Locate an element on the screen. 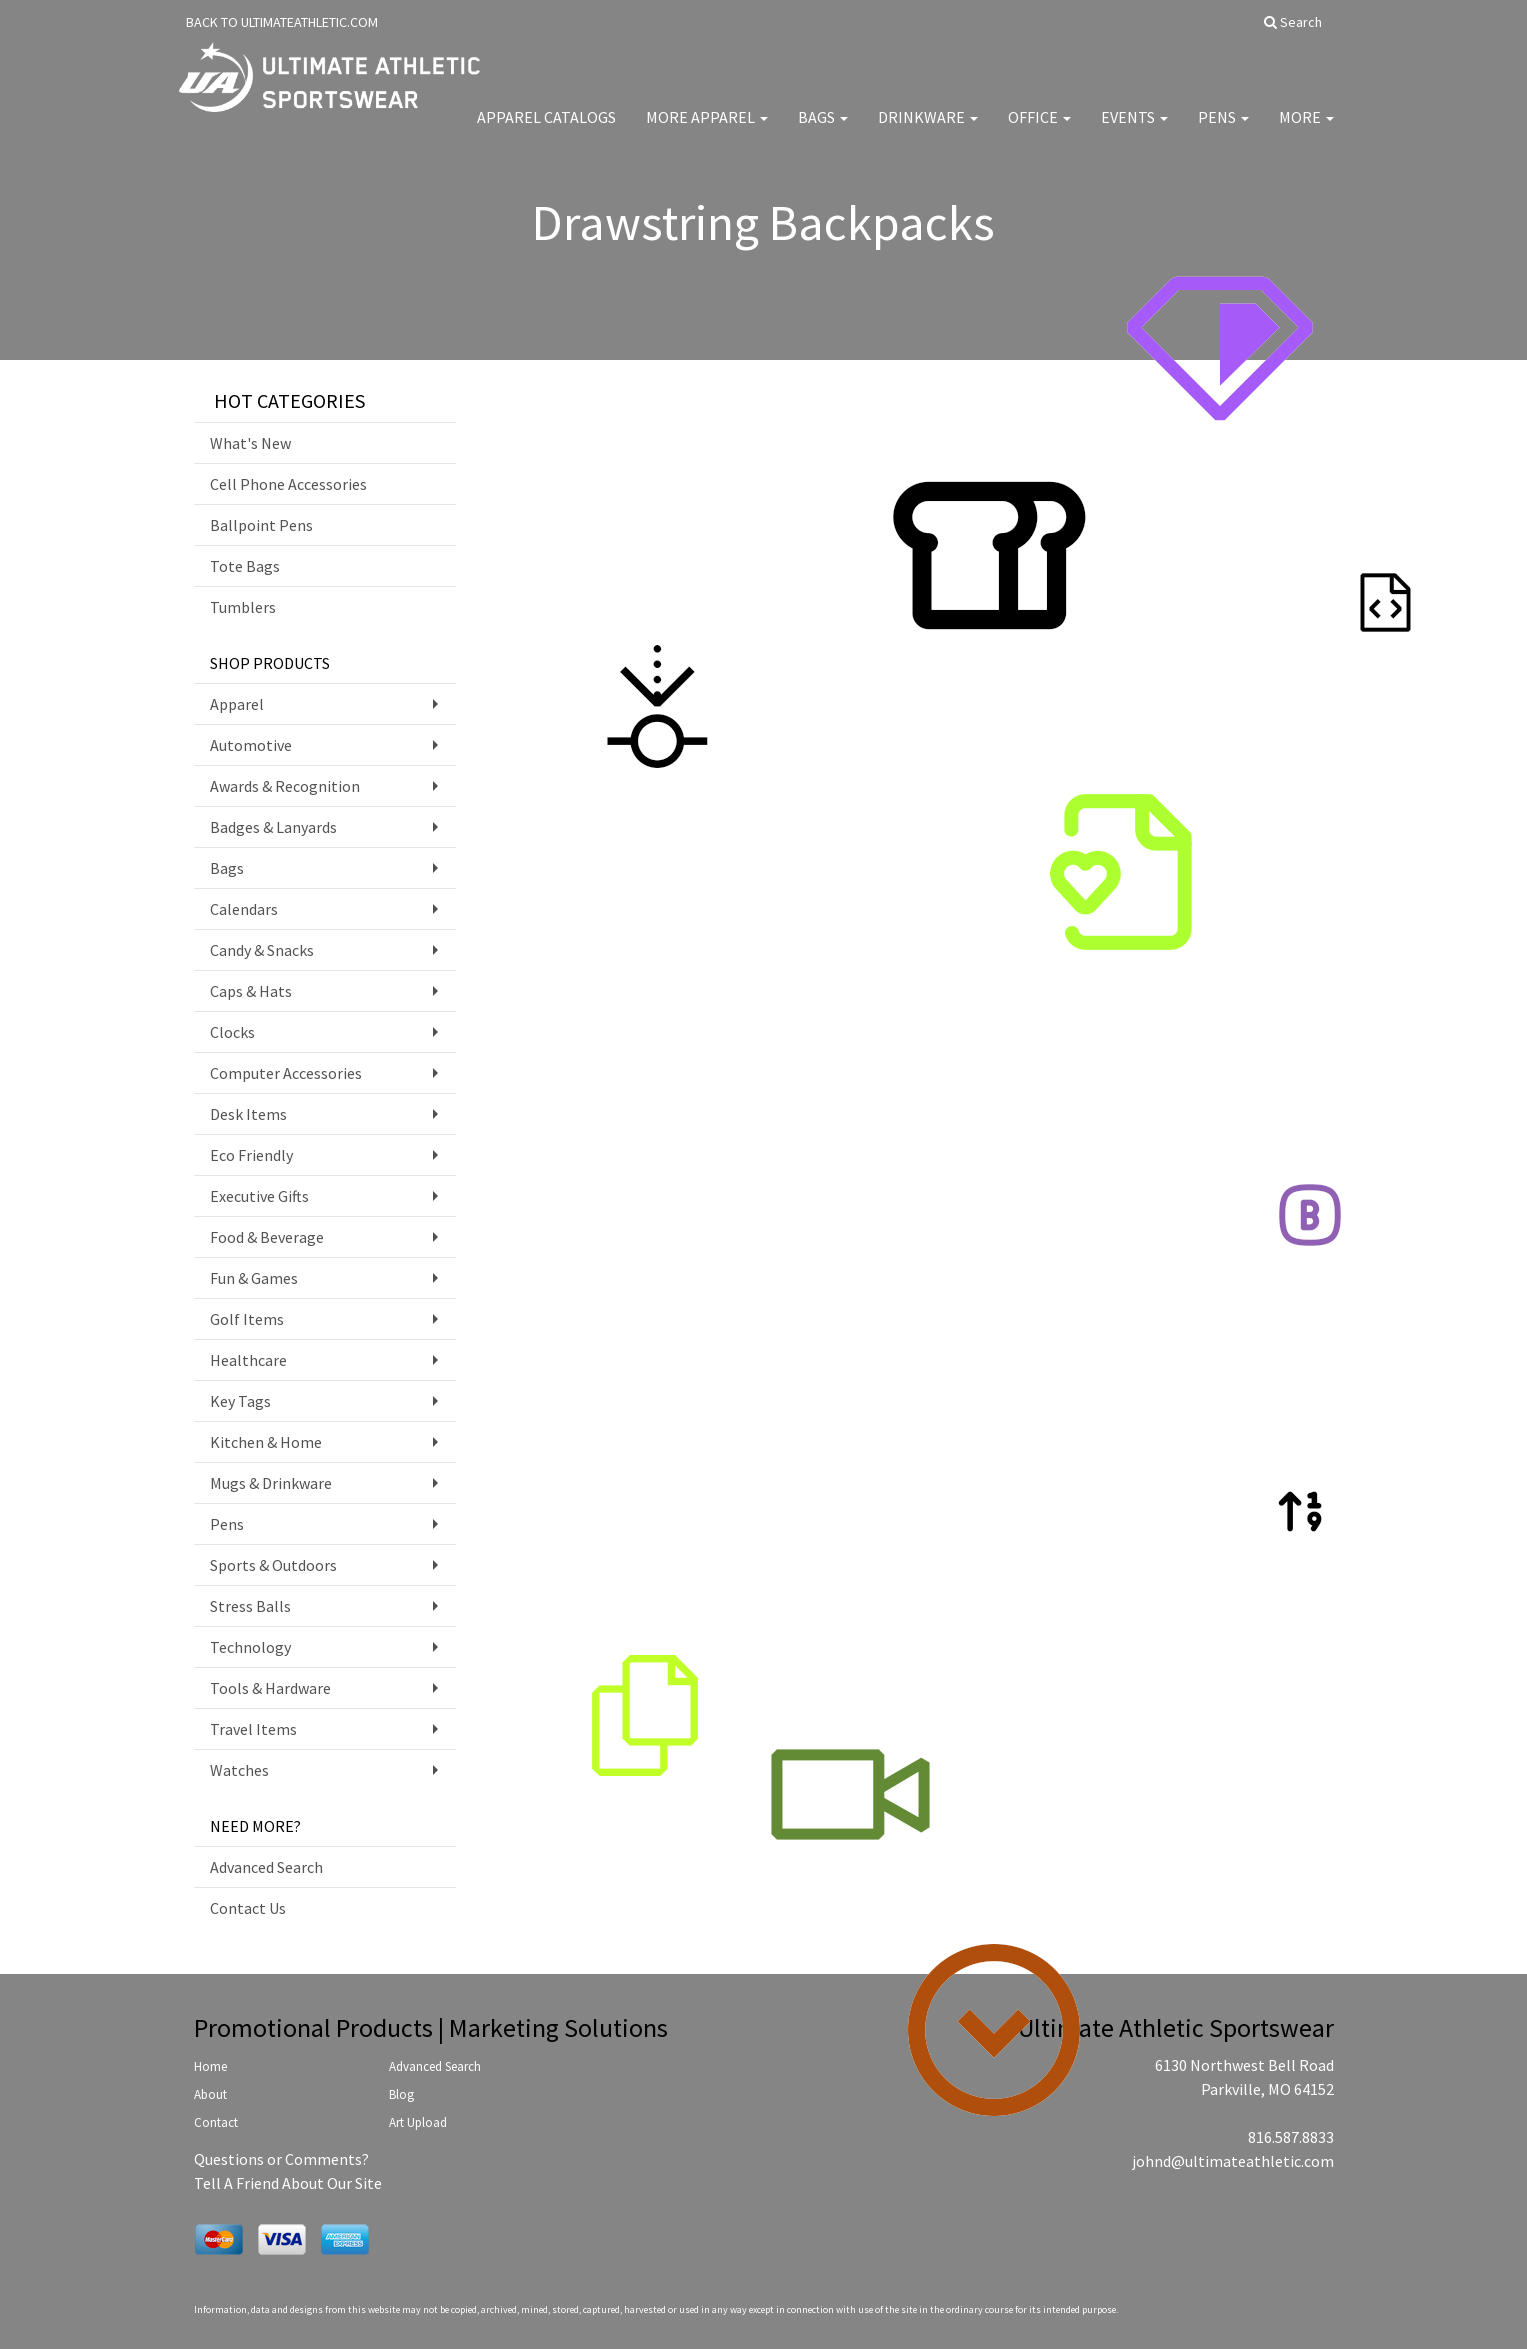  start video recording is located at coordinates (850, 1794).